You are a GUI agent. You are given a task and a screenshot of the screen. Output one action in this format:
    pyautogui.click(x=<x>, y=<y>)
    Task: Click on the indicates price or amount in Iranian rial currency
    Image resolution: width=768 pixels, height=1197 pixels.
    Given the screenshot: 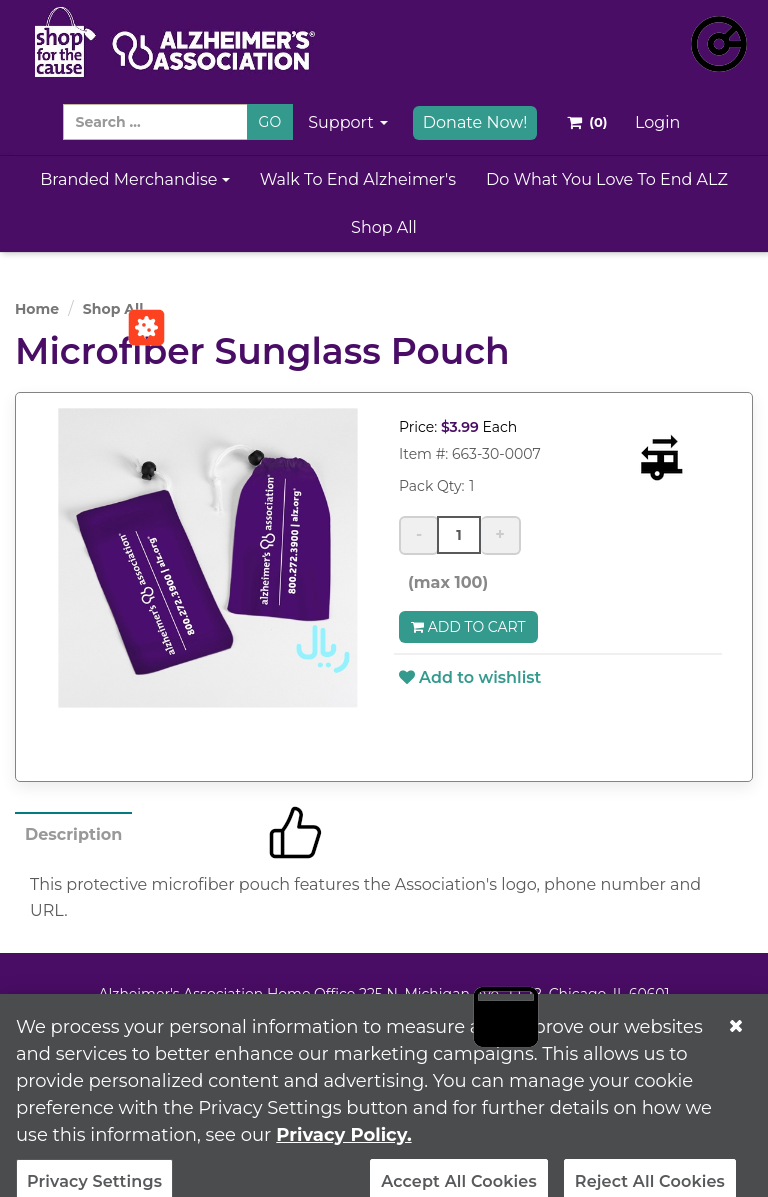 What is the action you would take?
    pyautogui.click(x=323, y=649)
    